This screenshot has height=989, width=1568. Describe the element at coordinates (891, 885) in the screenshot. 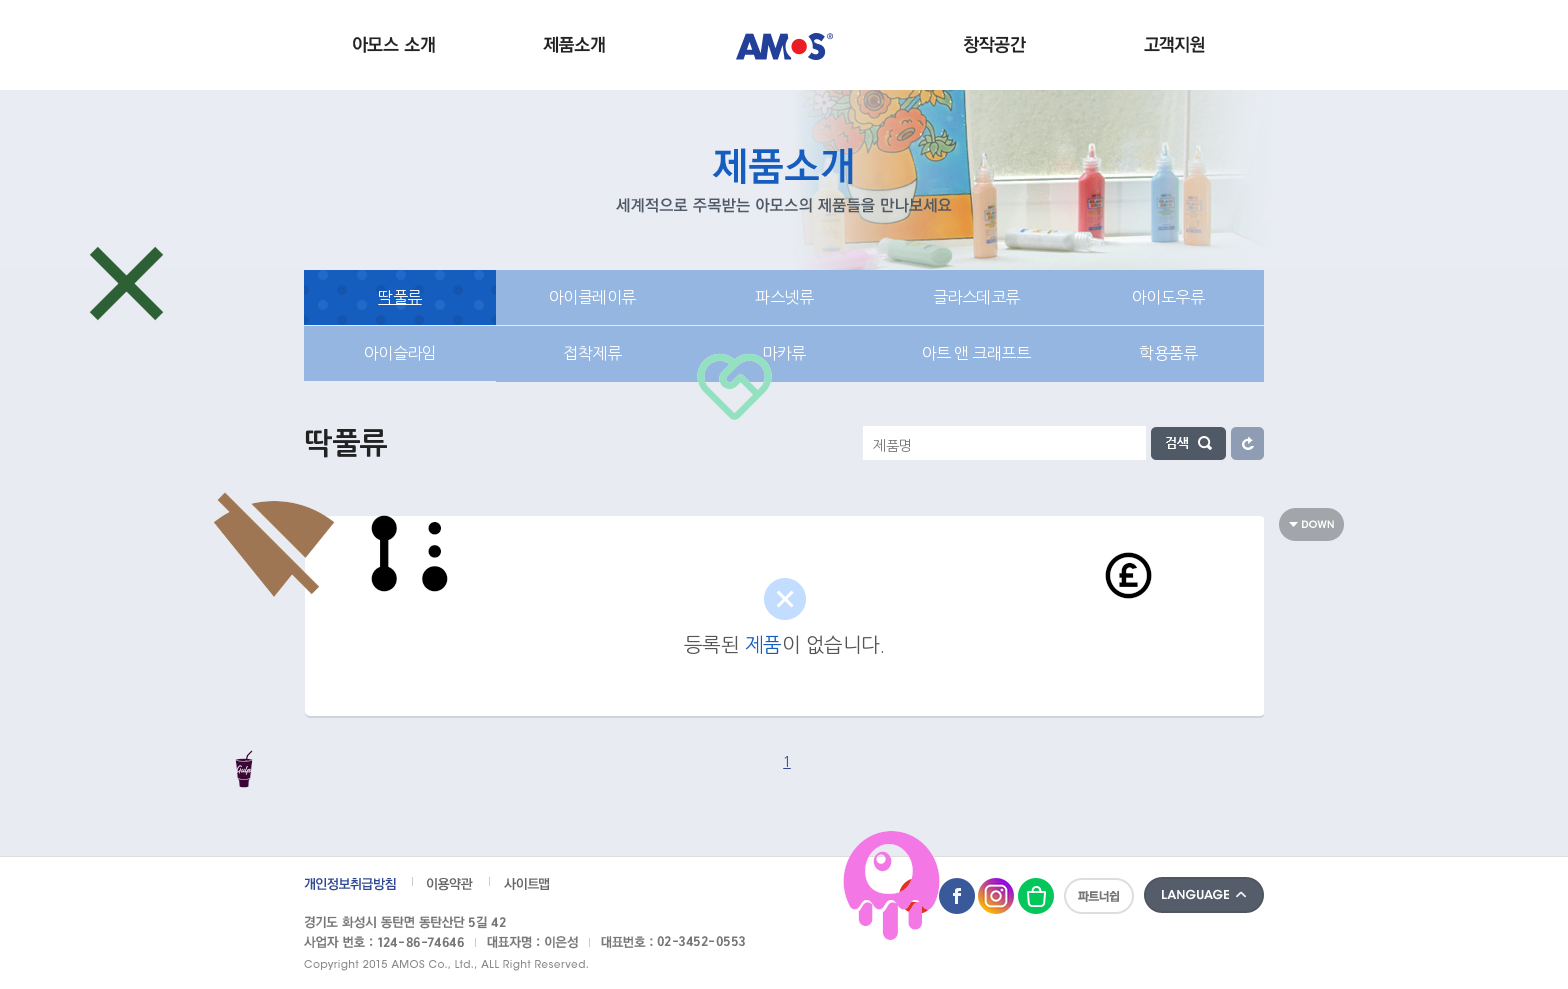

I see `livewire framework logo` at that location.